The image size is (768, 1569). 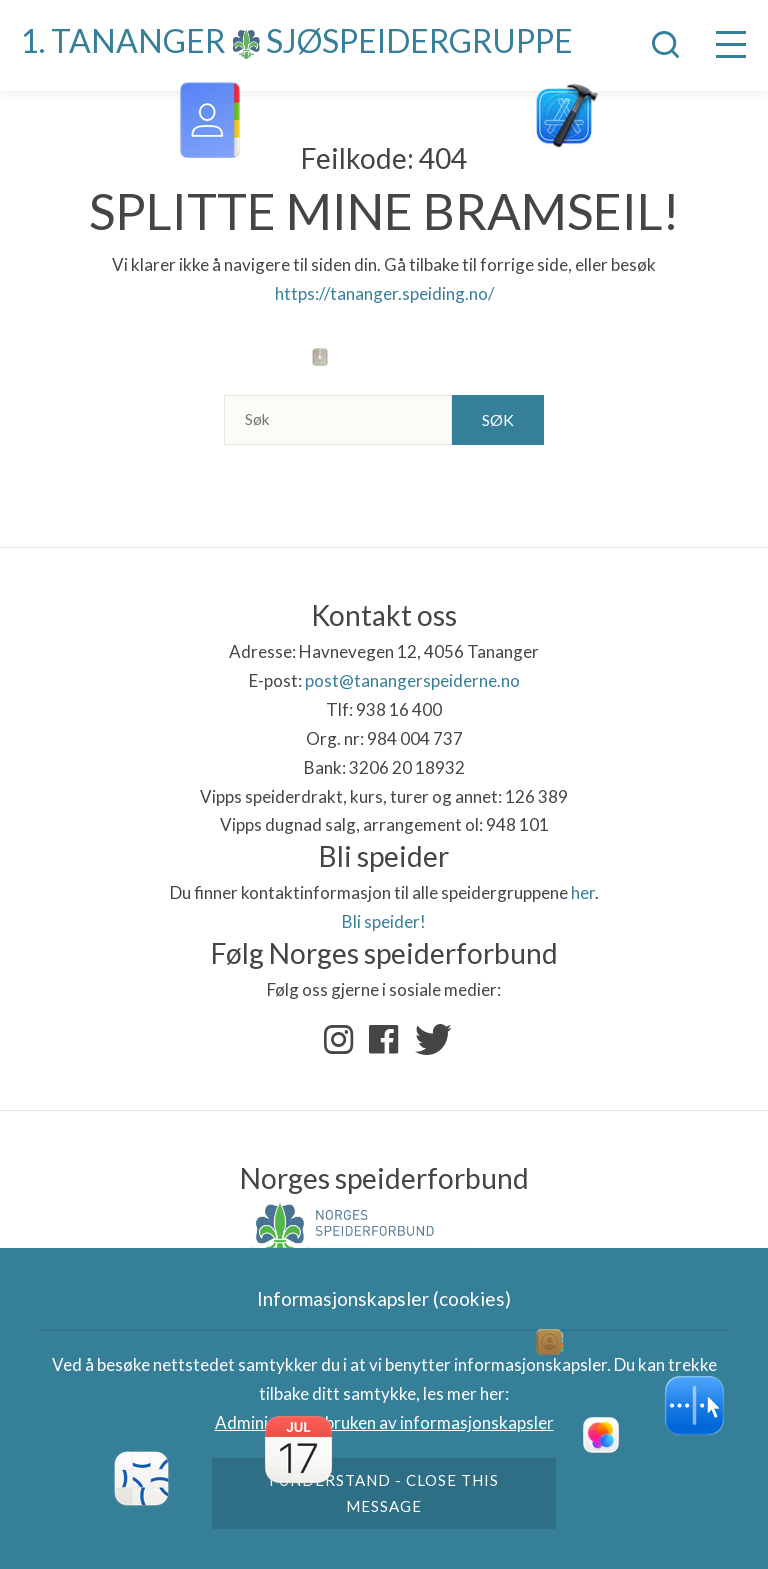 I want to click on launch gnome taquin sliding puzzle game, so click(x=141, y=1478).